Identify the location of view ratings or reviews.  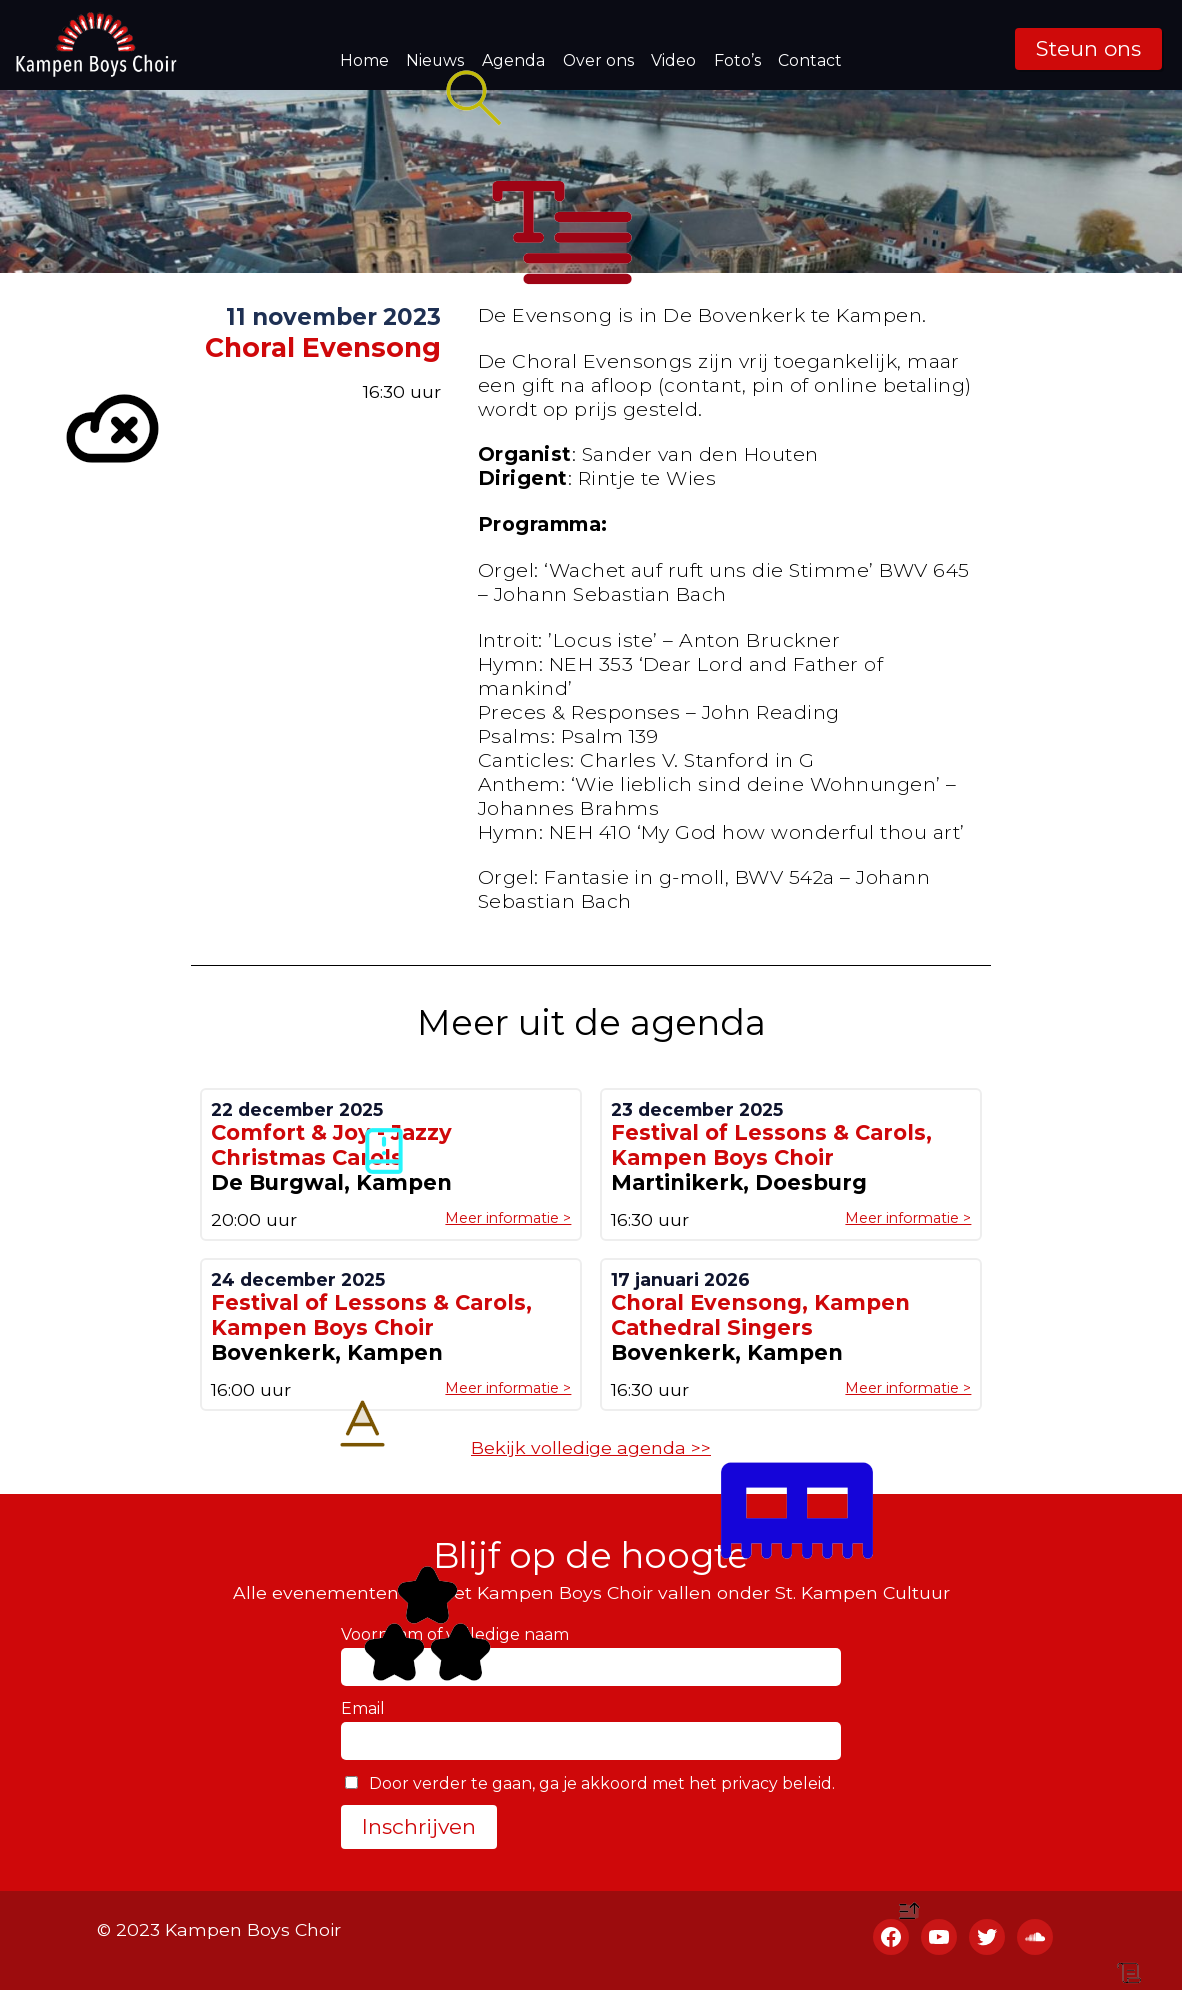
(427, 1623).